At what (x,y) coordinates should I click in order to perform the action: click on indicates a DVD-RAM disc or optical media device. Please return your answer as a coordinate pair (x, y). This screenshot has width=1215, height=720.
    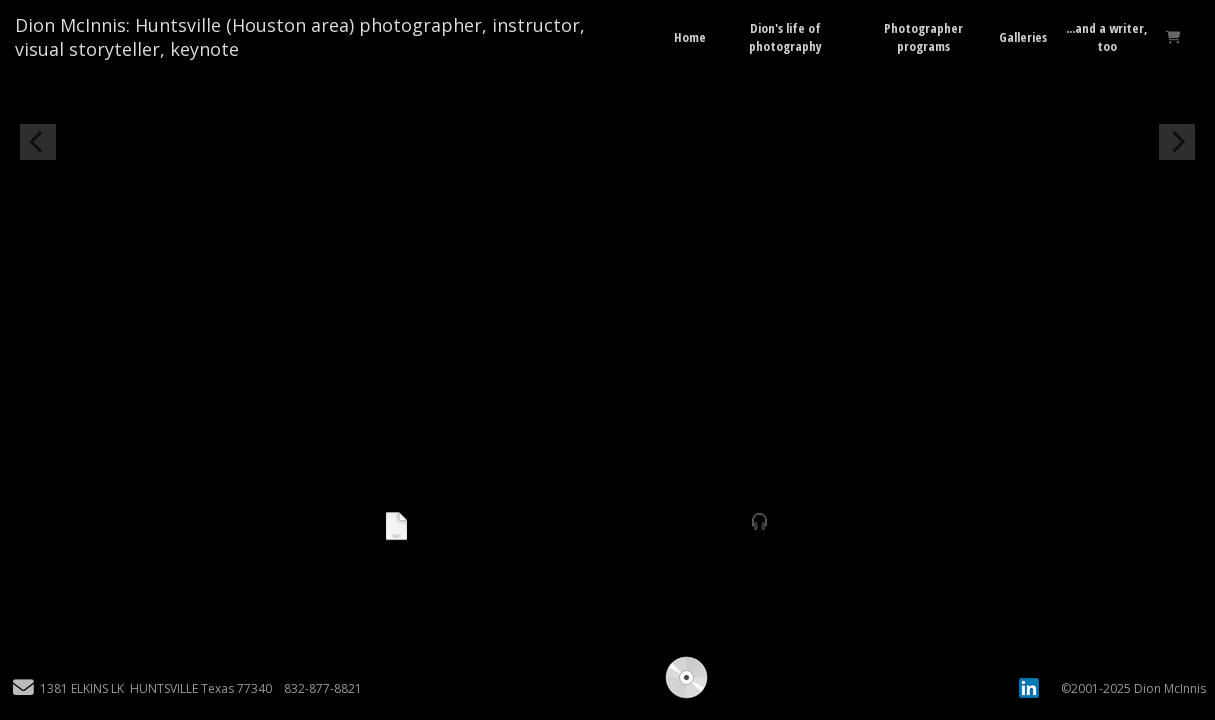
    Looking at the image, I should click on (686, 677).